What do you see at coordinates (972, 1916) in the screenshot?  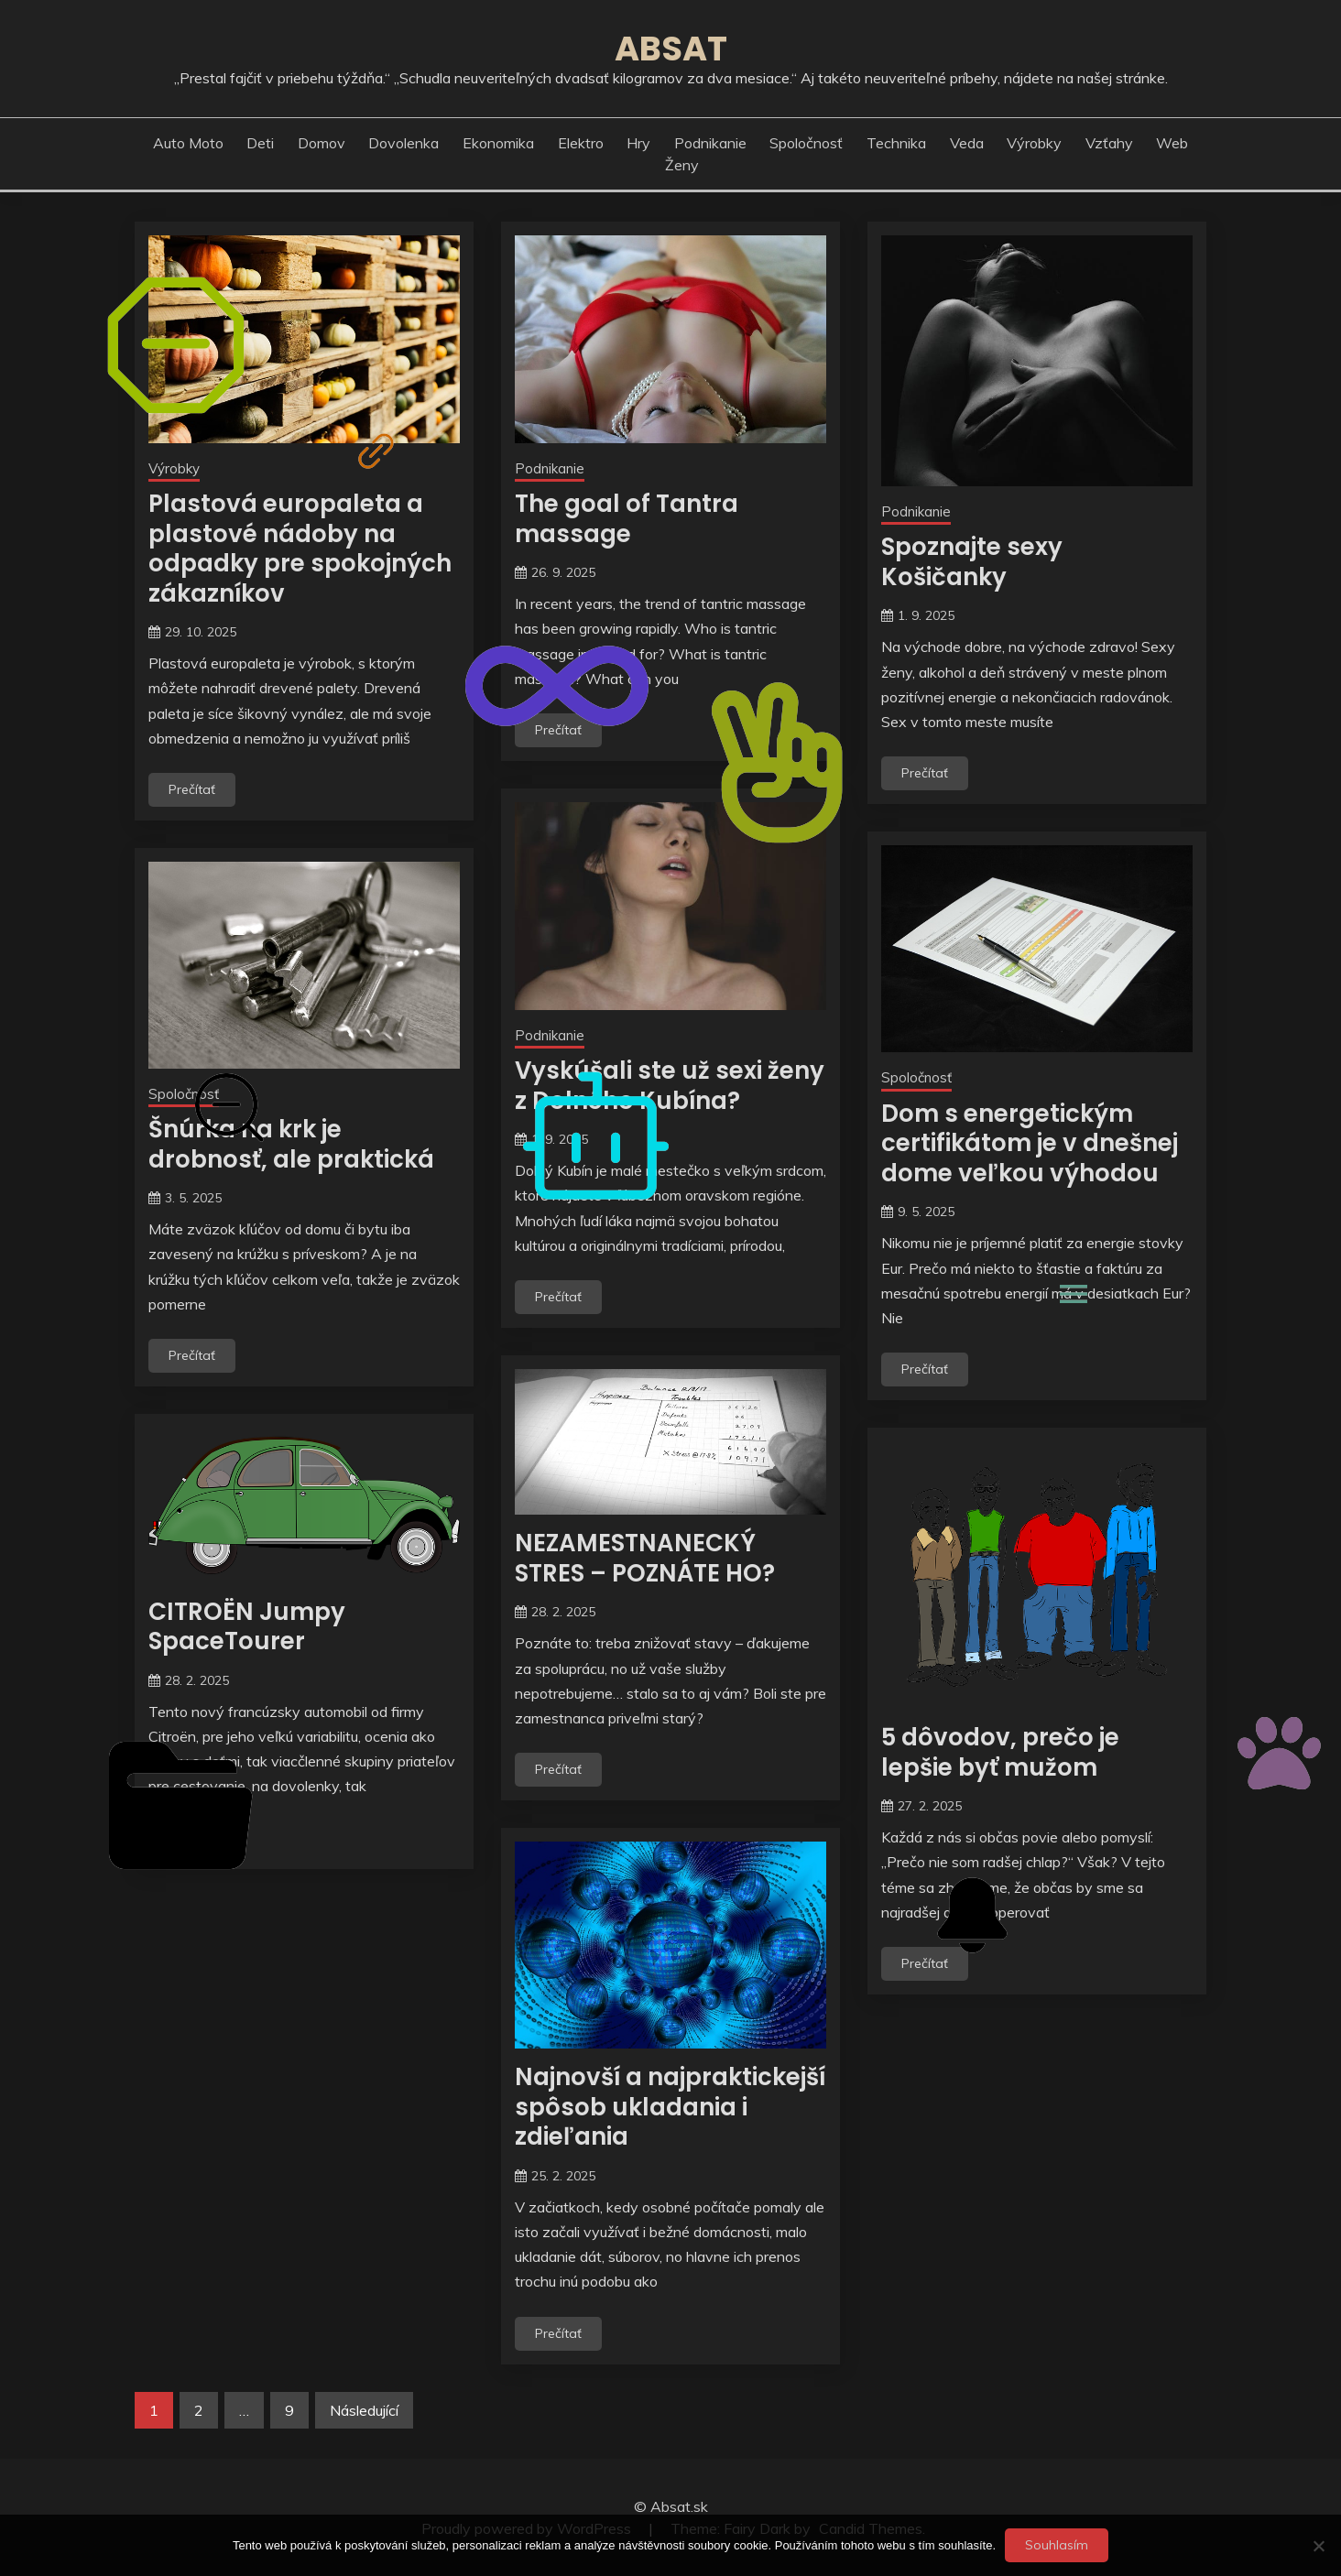 I see `view notifications` at bounding box center [972, 1916].